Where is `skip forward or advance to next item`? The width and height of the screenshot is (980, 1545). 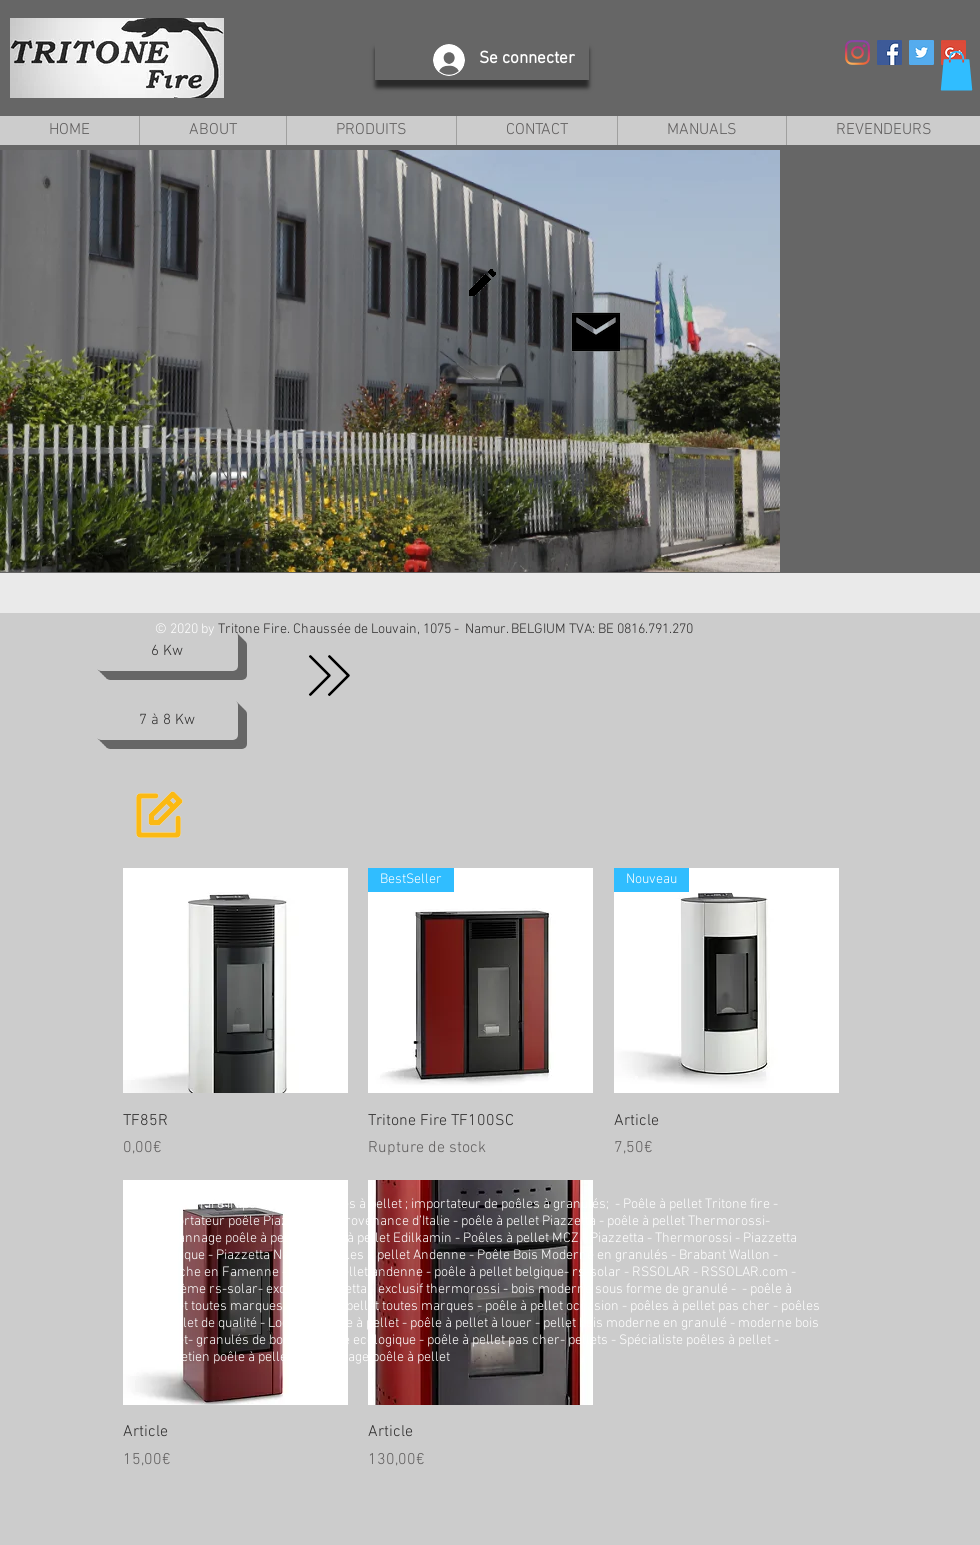 skip forward or advance to next item is located at coordinates (327, 675).